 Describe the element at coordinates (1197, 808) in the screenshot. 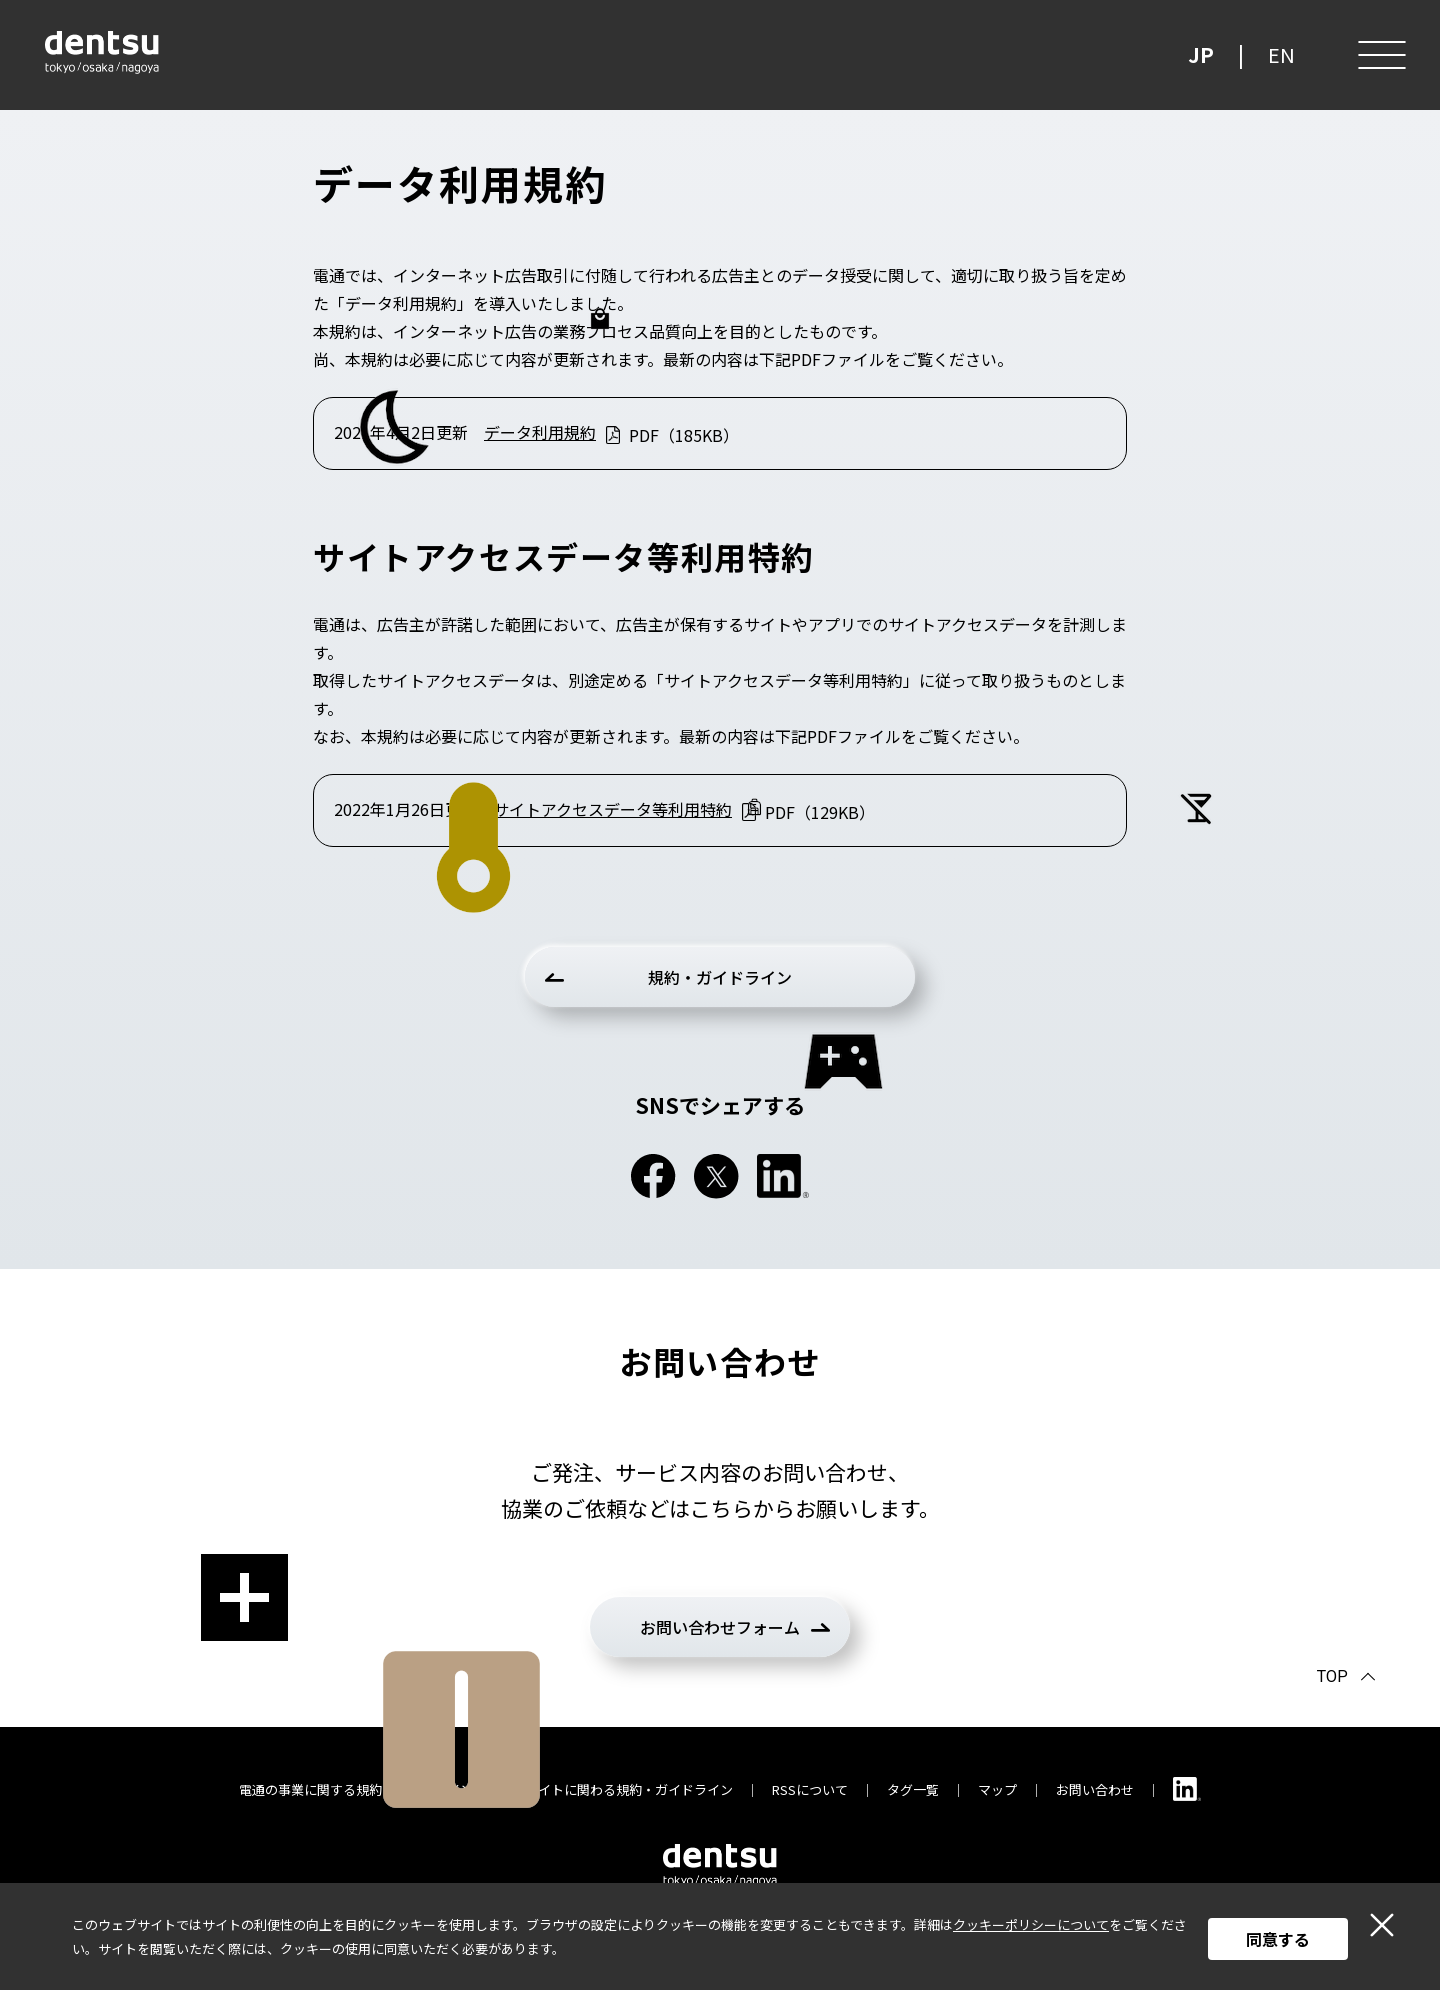

I see `indicates an alcohol-free zone or no drinks allowed` at that location.